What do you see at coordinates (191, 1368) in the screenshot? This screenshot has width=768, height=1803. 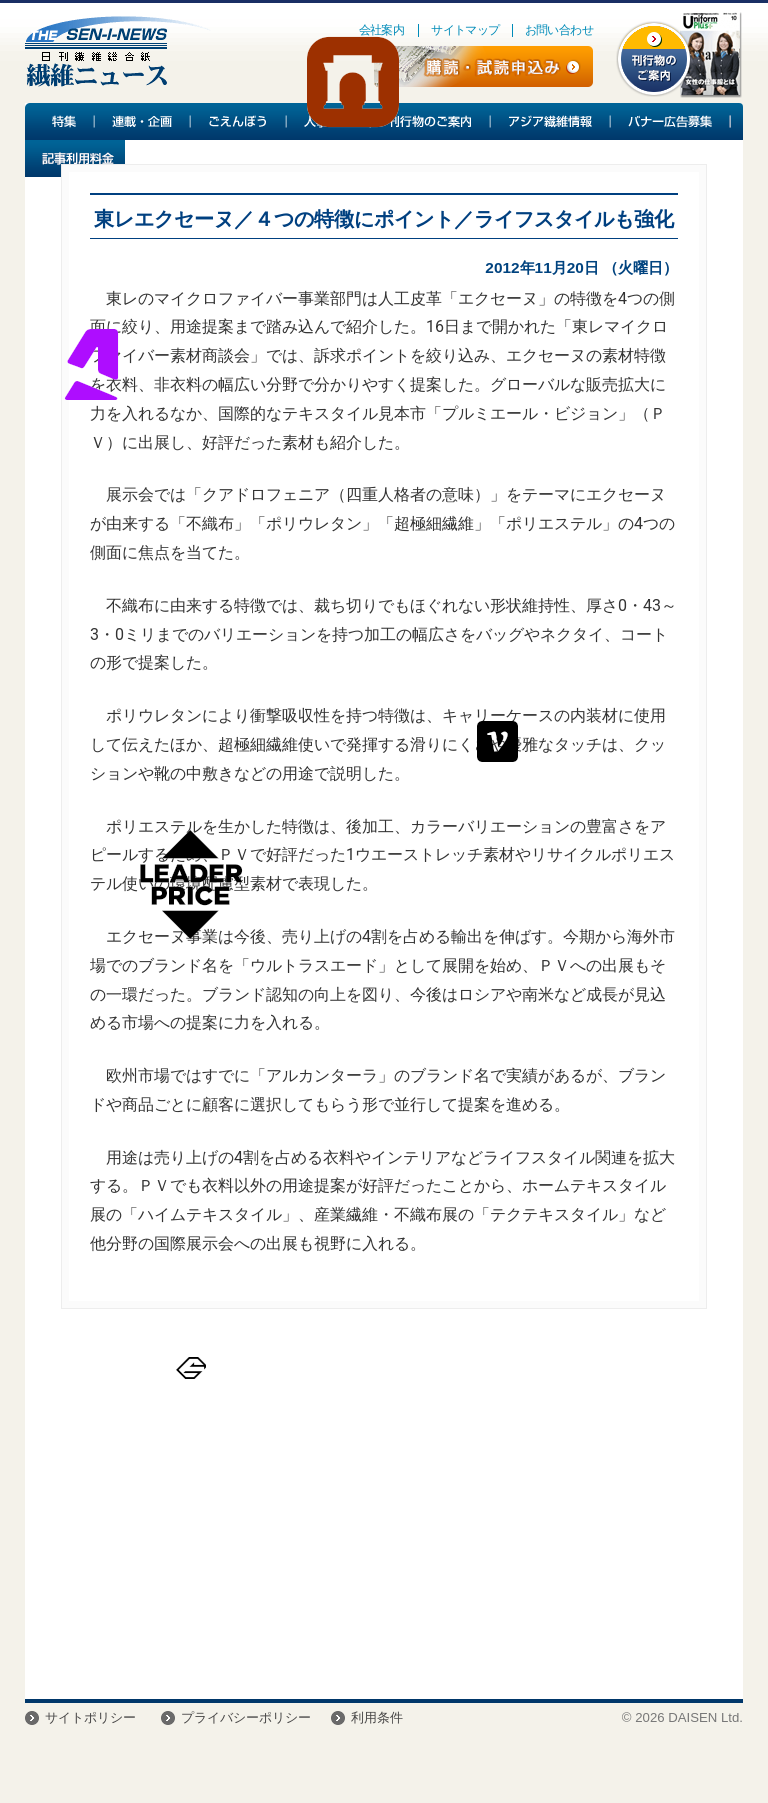 I see `garuda linux operating system logo` at bounding box center [191, 1368].